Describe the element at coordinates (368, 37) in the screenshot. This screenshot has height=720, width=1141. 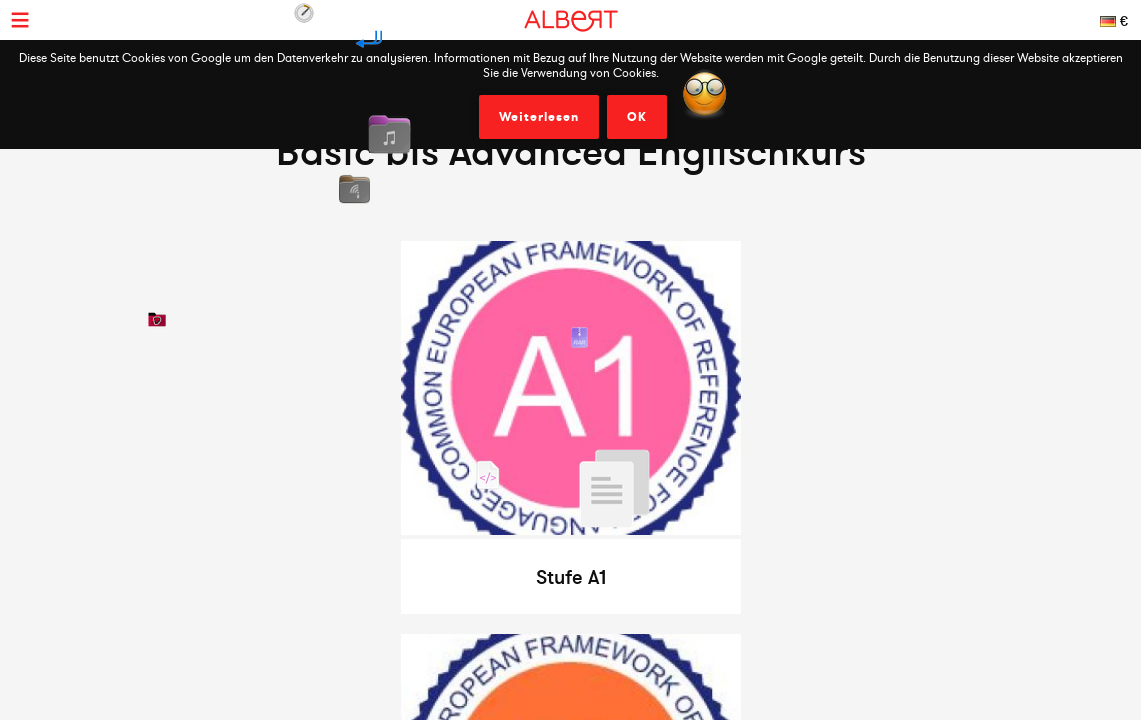
I see `reply to all recipients of an email` at that location.